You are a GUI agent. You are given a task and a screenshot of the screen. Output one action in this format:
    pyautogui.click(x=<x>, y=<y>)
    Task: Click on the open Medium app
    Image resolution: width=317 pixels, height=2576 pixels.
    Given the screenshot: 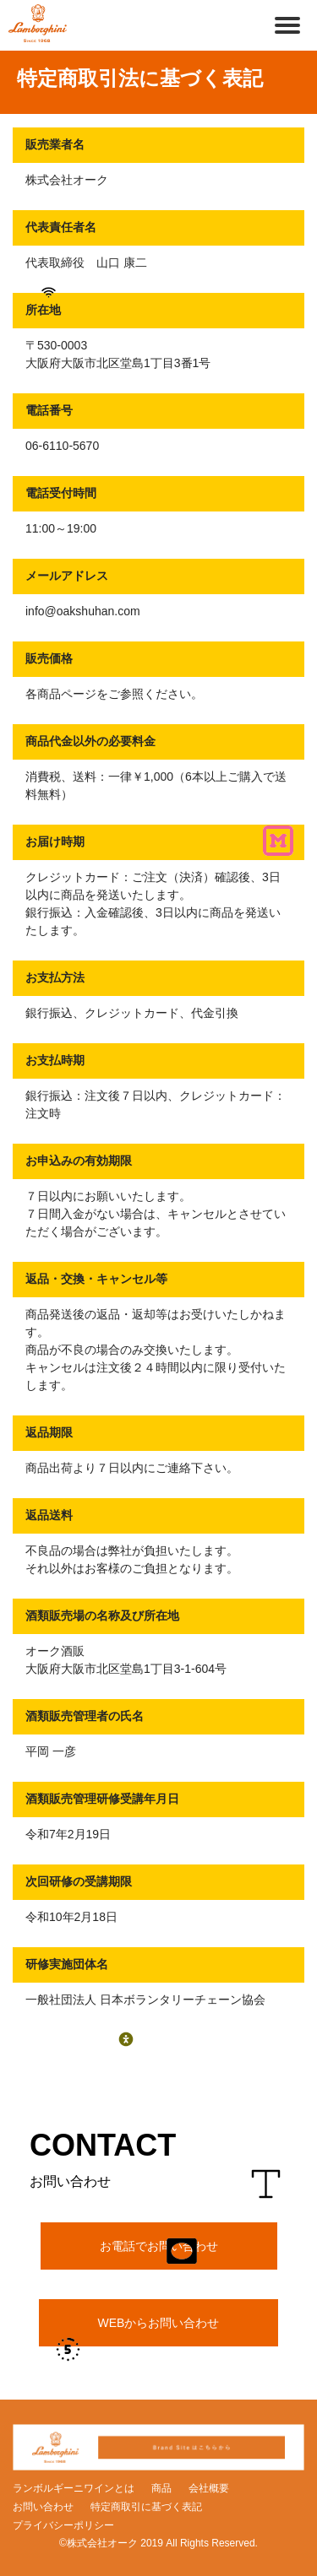 What is the action you would take?
    pyautogui.click(x=278, y=841)
    